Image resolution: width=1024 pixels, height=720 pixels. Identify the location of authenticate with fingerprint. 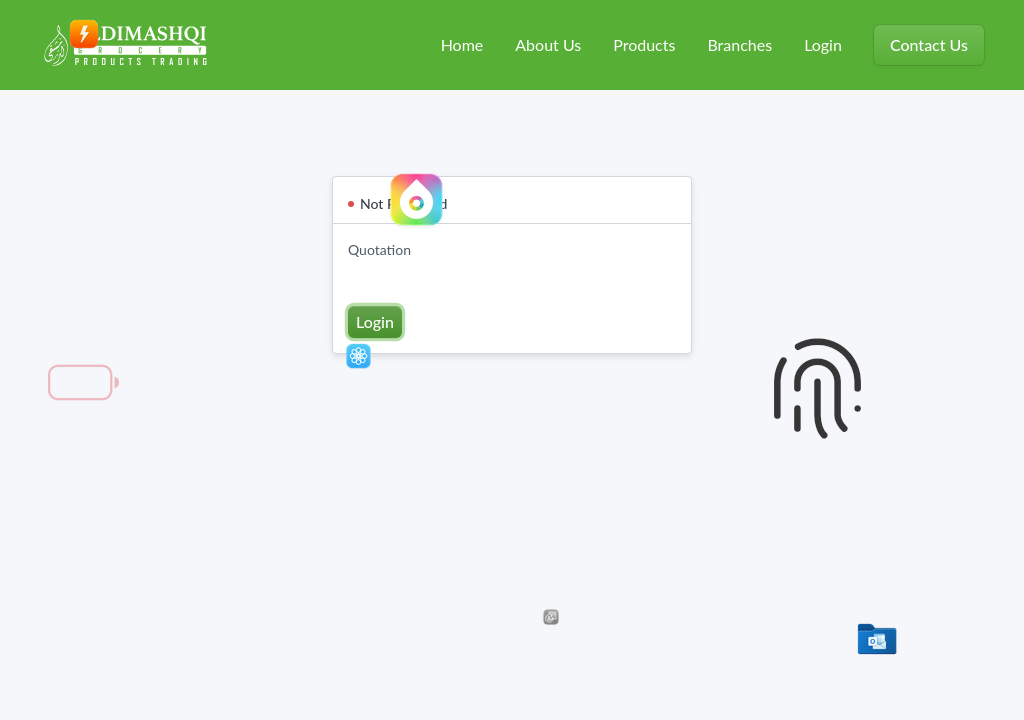
(817, 388).